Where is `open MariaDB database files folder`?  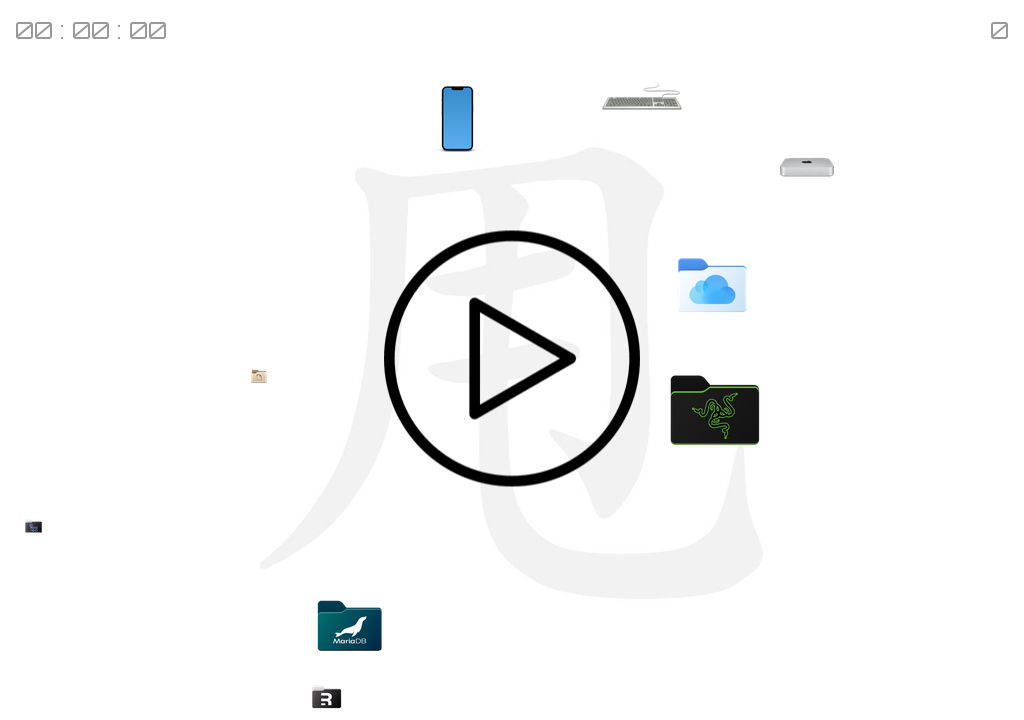
open MariaDB database files folder is located at coordinates (349, 627).